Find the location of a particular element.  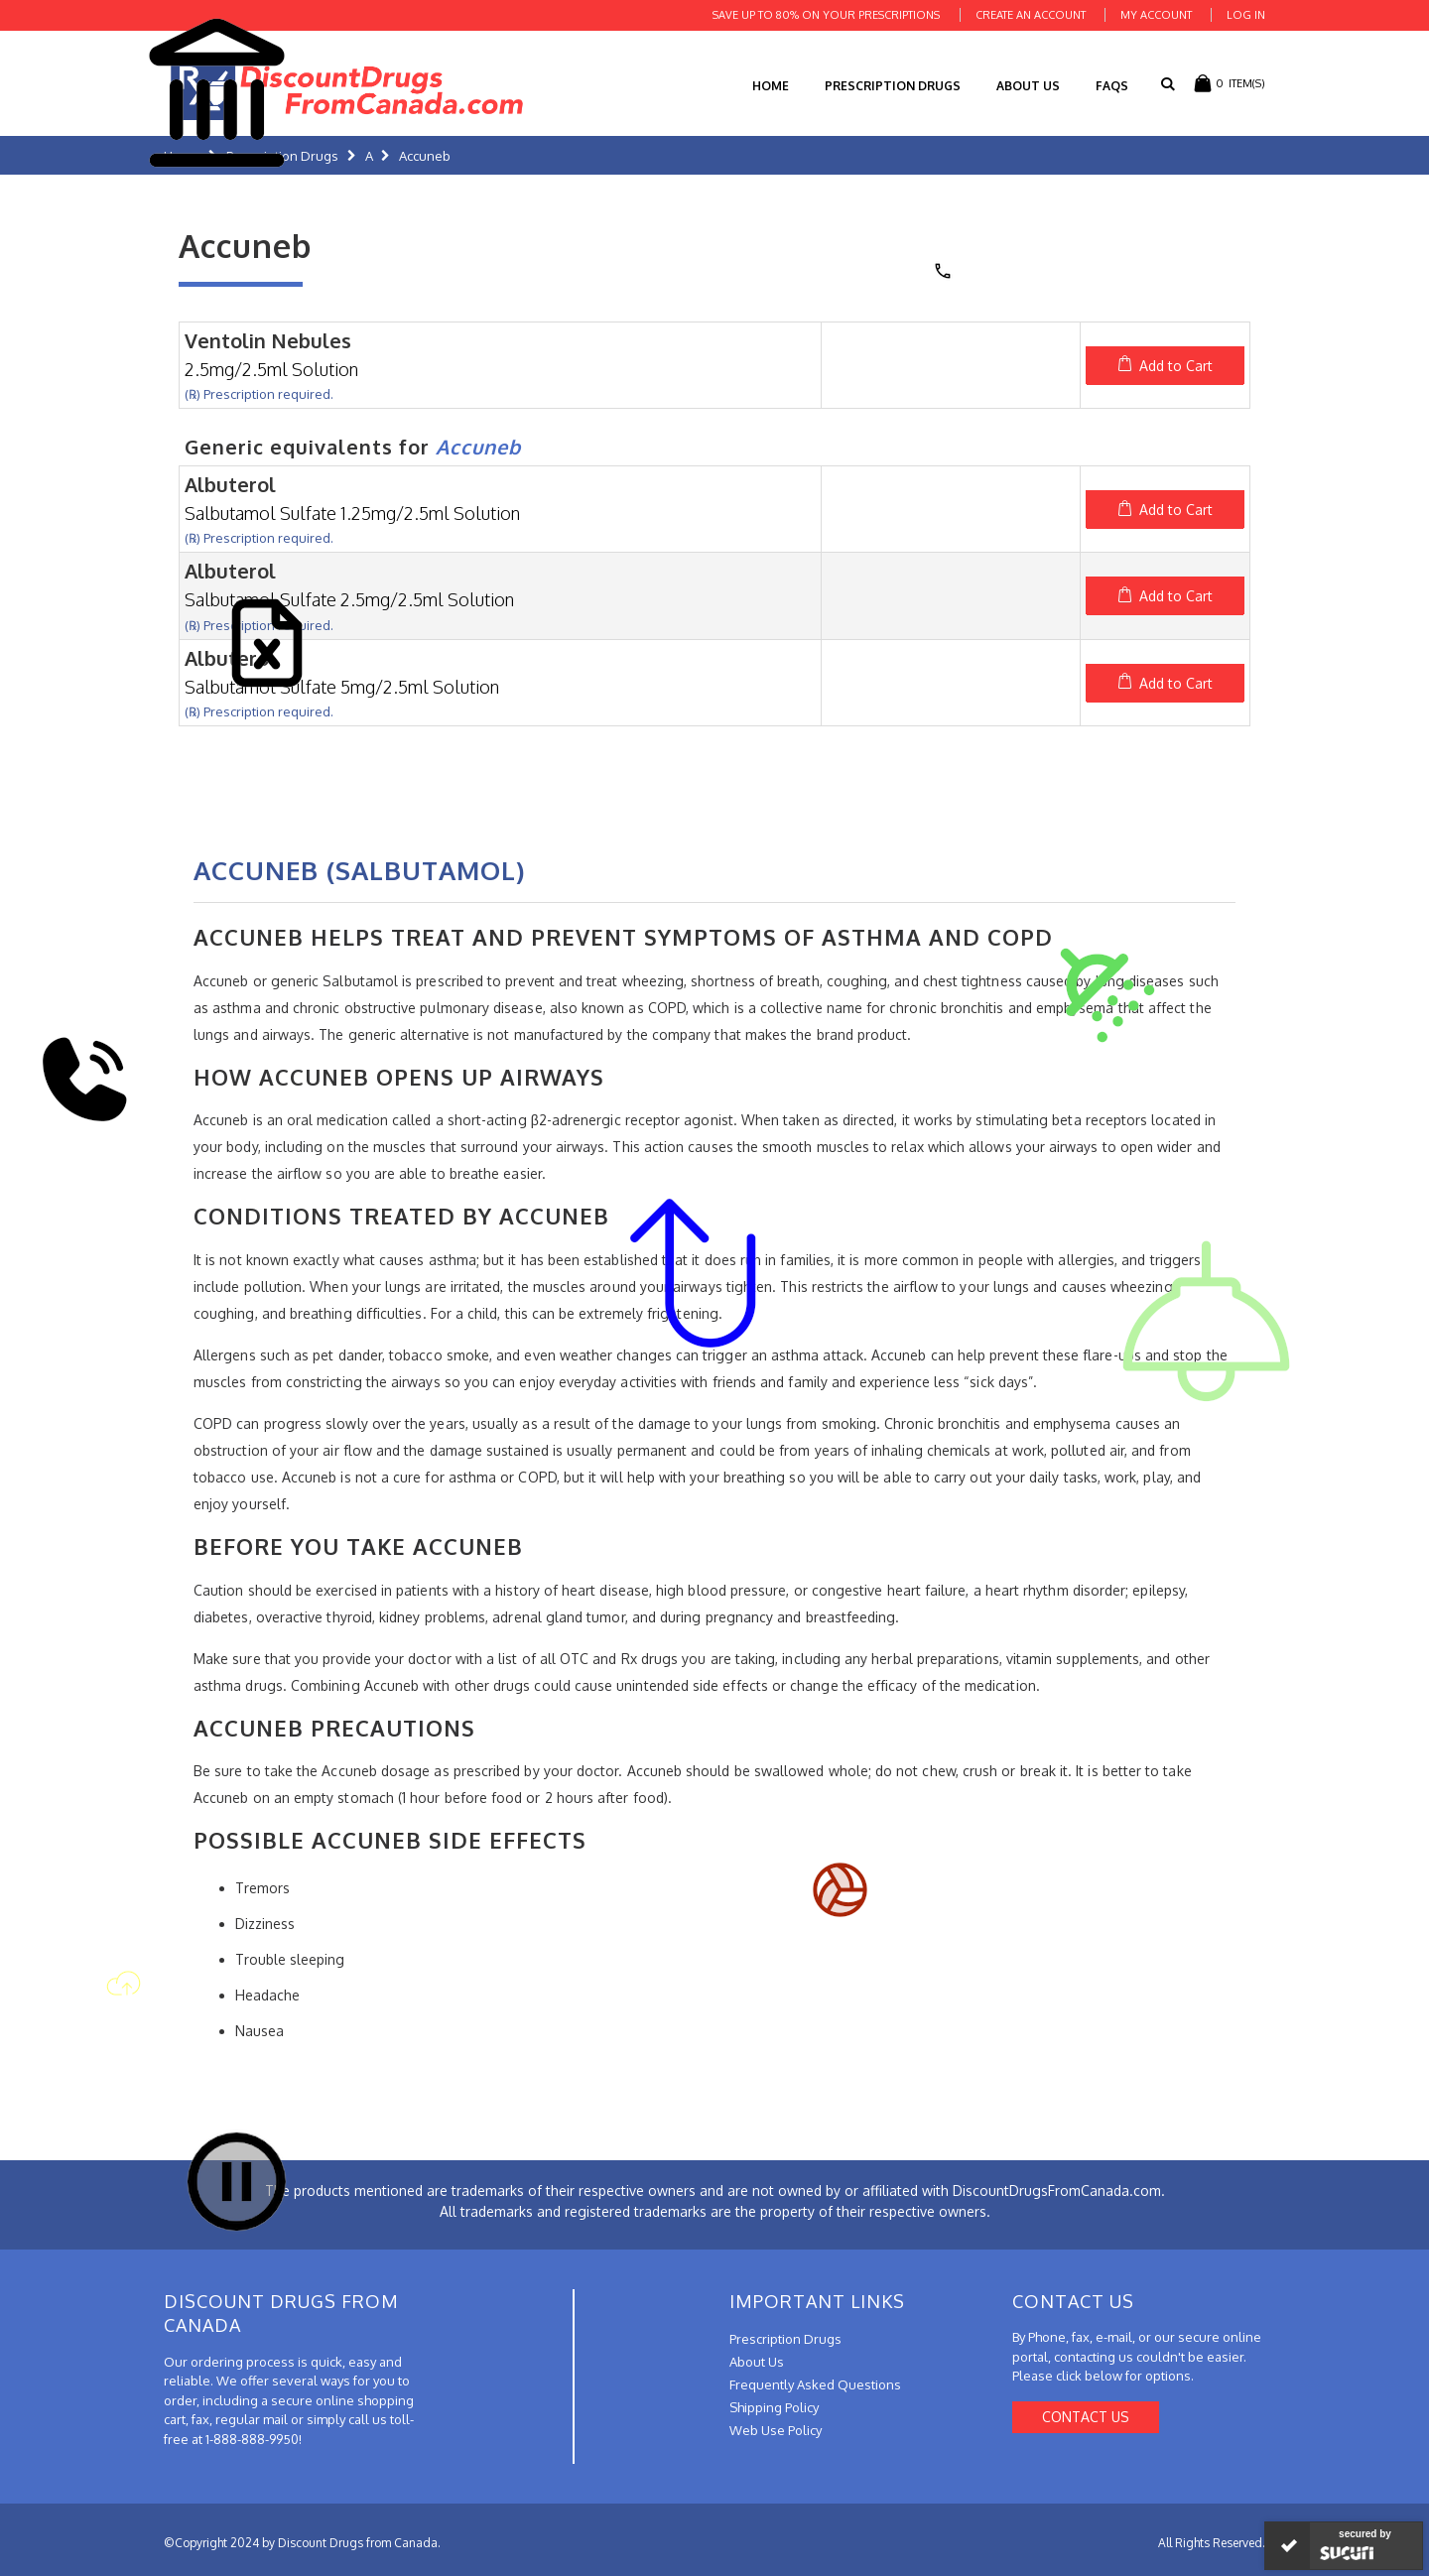

make a phone call is located at coordinates (86, 1078).